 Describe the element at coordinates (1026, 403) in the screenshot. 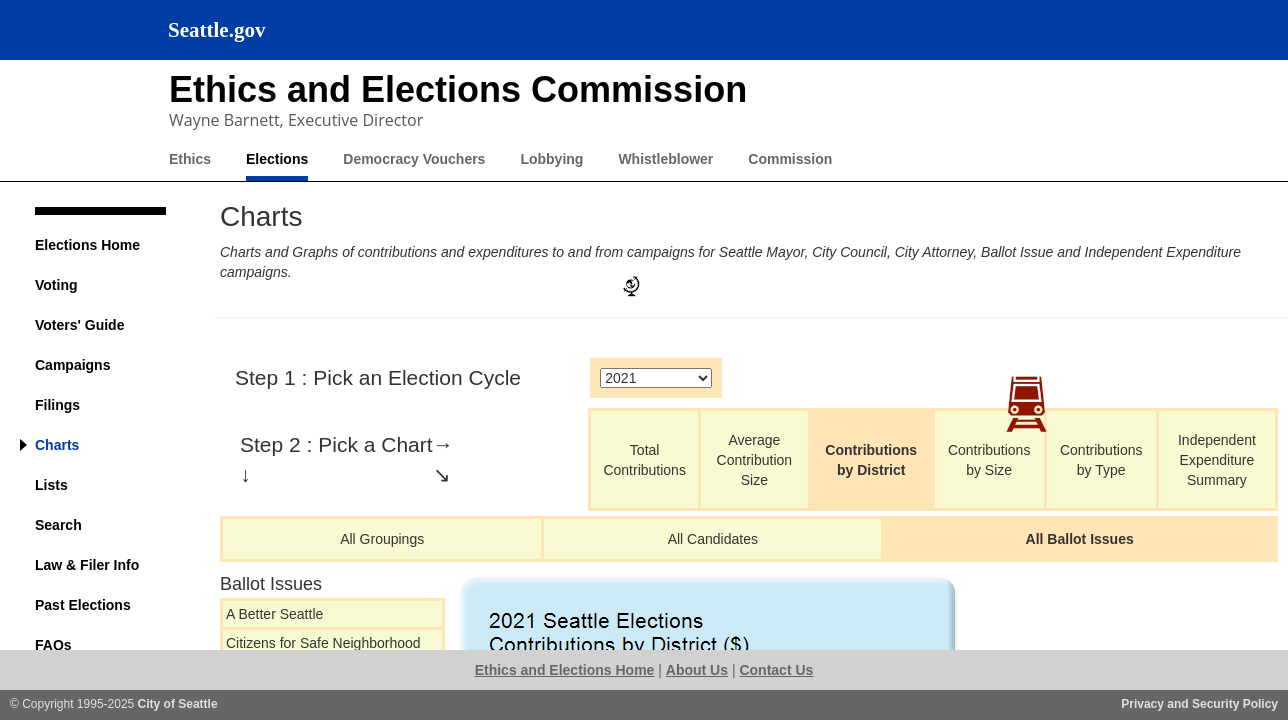

I see `access subway or metro transit information` at that location.